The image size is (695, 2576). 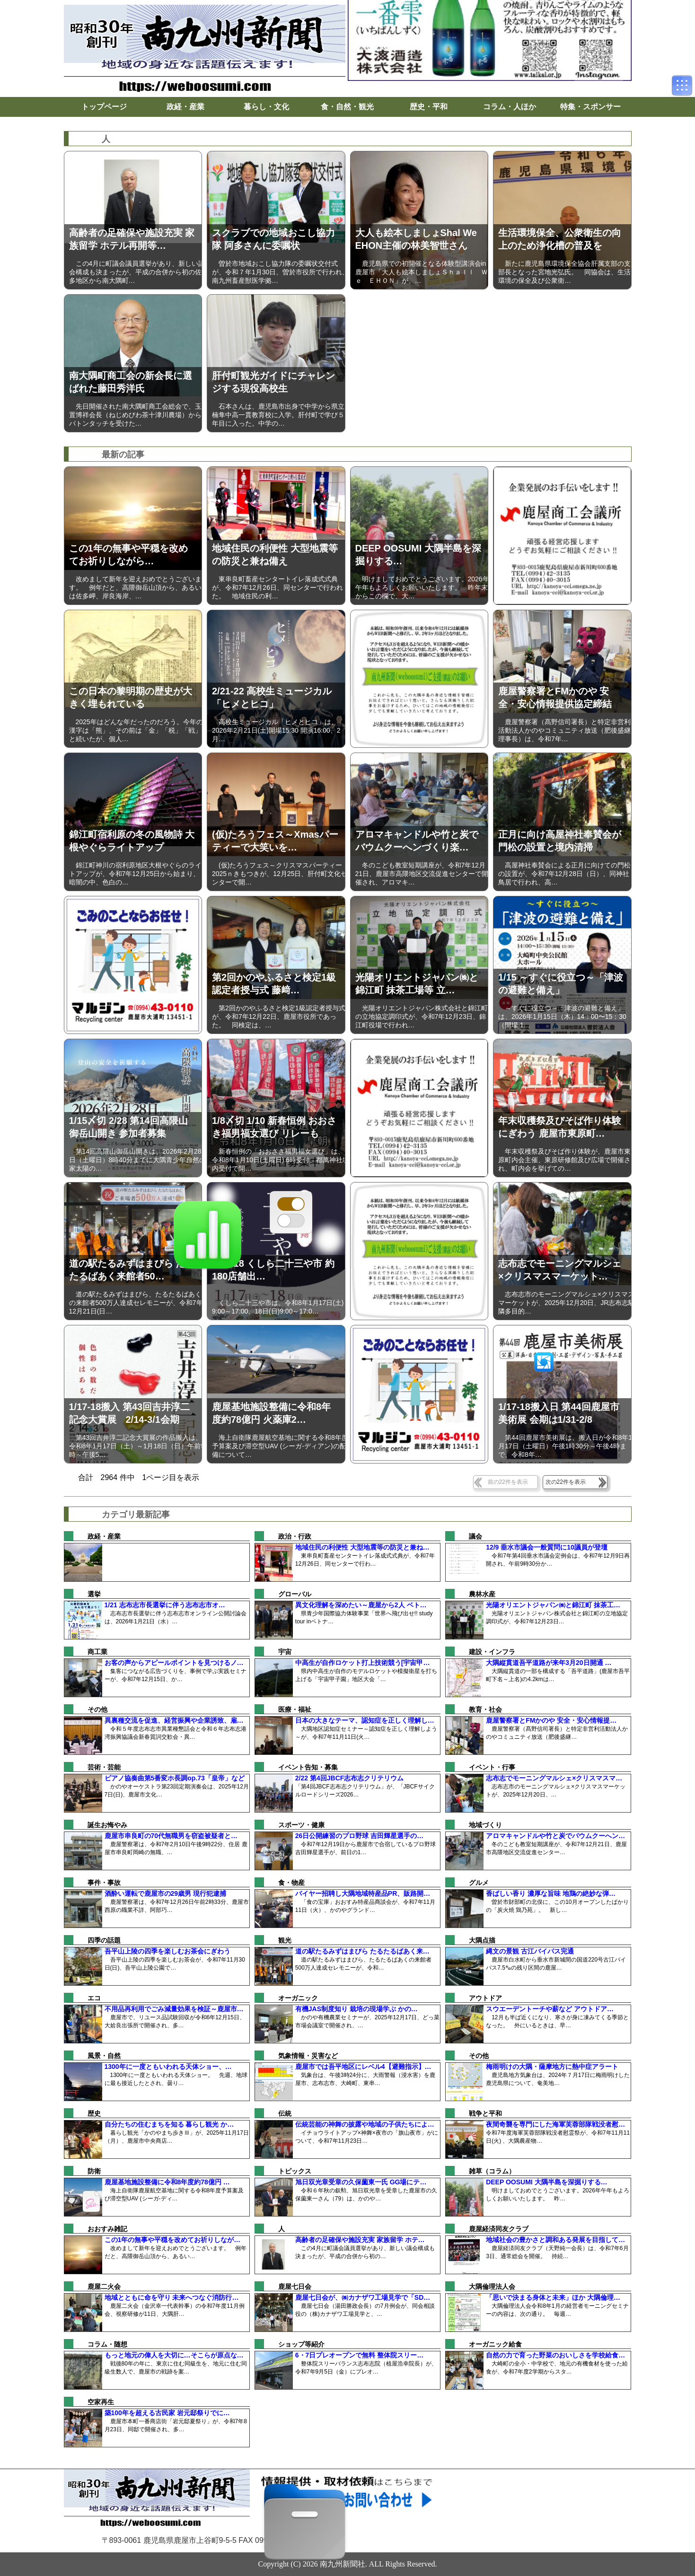 I want to click on open Numbers spreadsheet app, so click(x=207, y=1235).